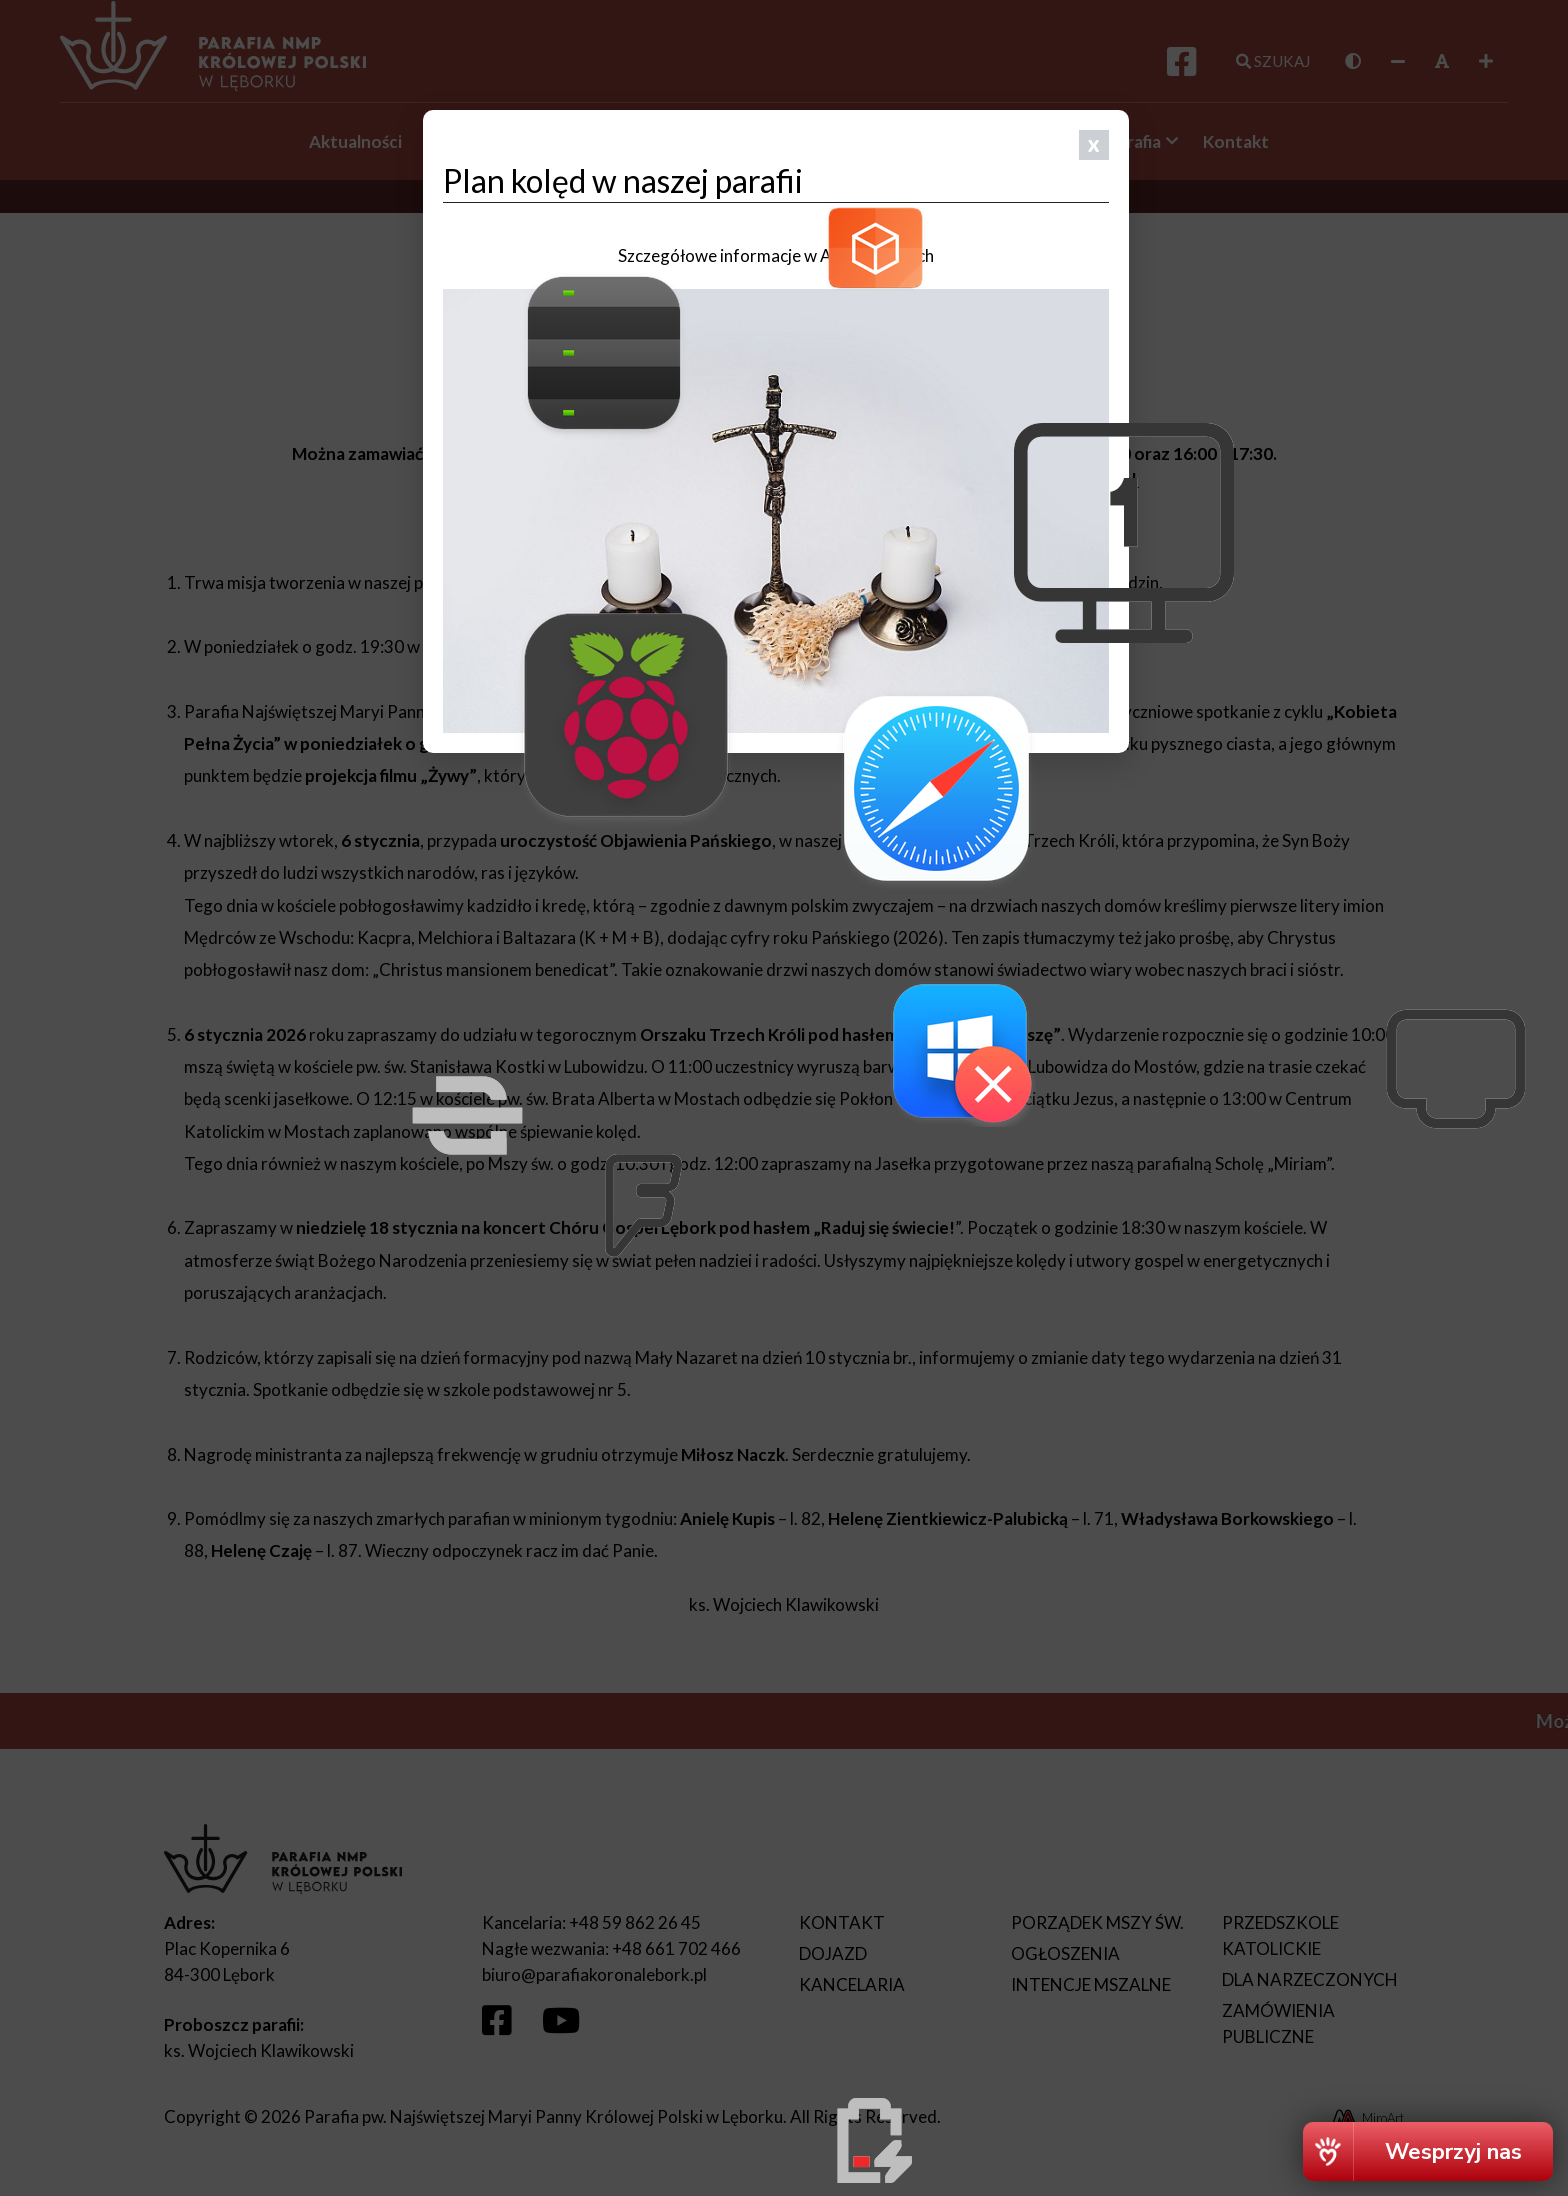  What do you see at coordinates (936, 788) in the screenshot?
I see `open Safari web browser` at bounding box center [936, 788].